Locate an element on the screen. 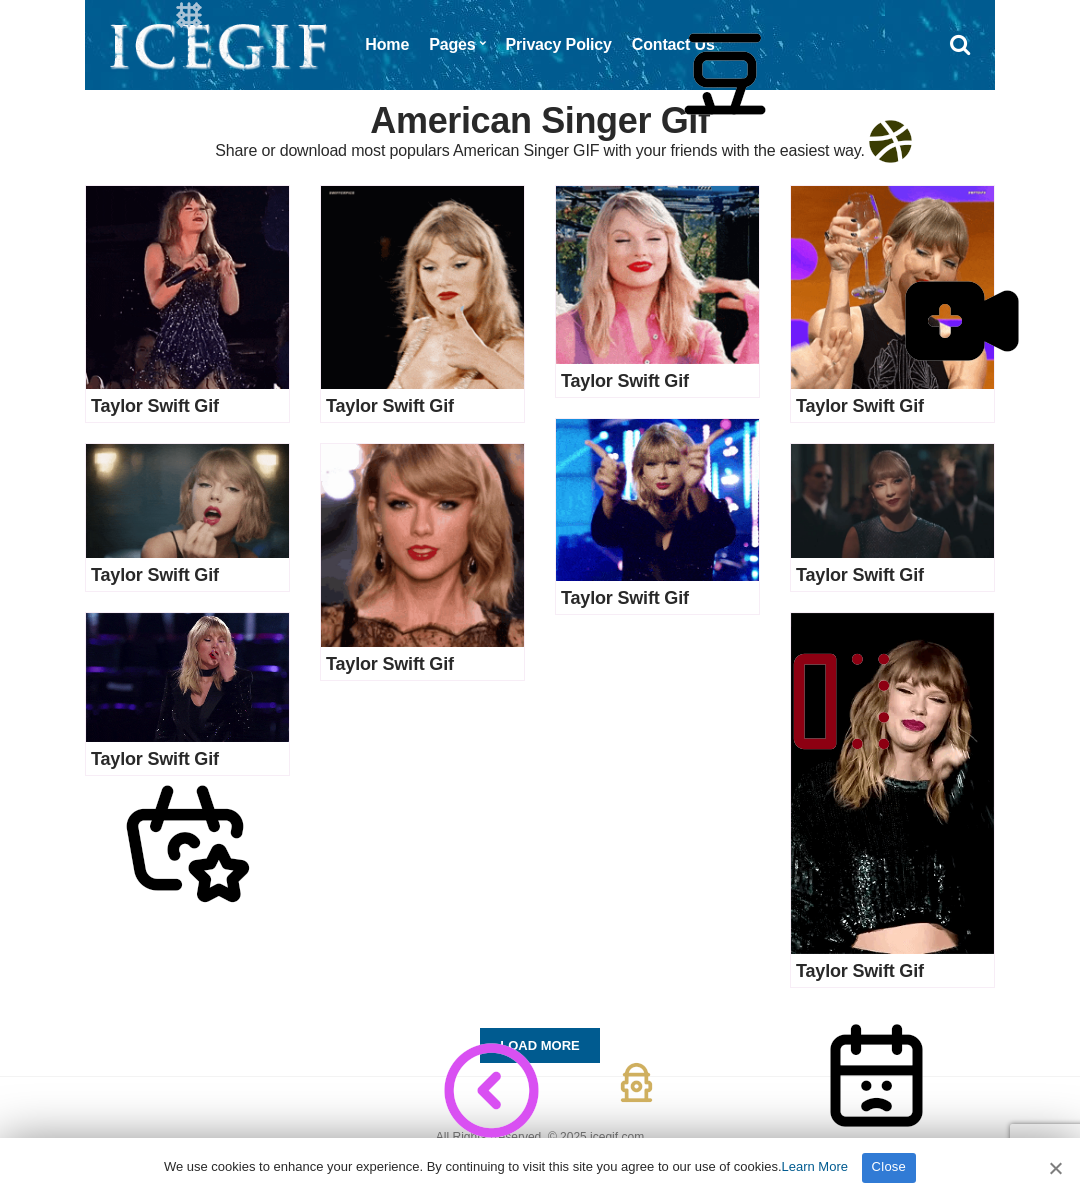 This screenshot has height=1198, width=1080. no events scheduled for this date is located at coordinates (876, 1075).